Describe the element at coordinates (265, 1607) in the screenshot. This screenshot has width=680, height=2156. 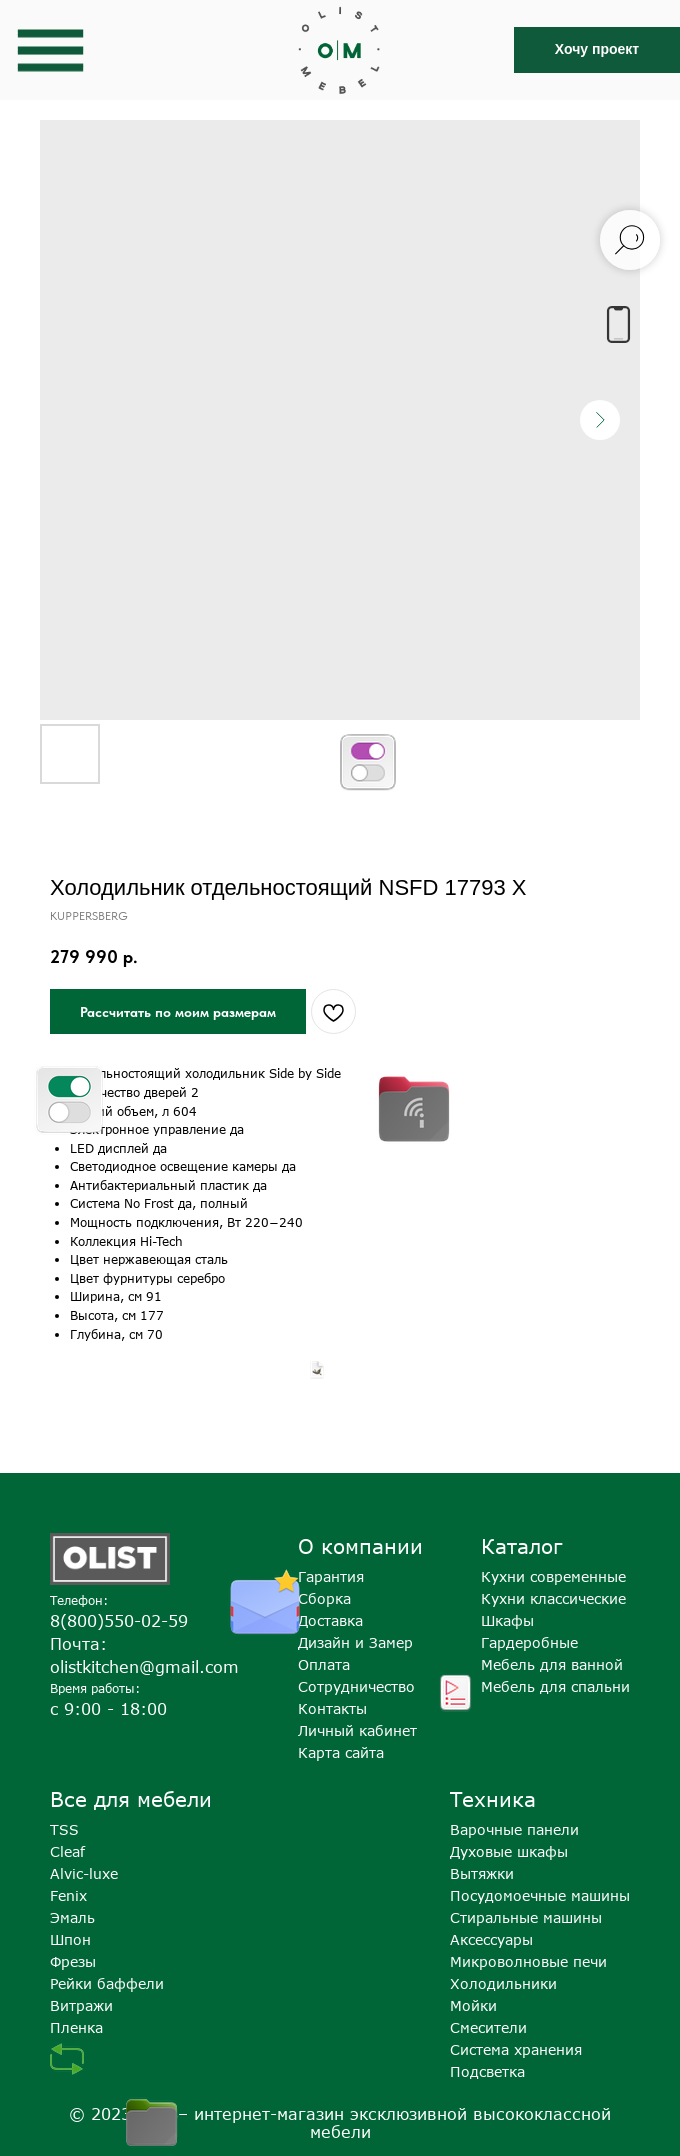
I see `indicates unread email in your inbox` at that location.